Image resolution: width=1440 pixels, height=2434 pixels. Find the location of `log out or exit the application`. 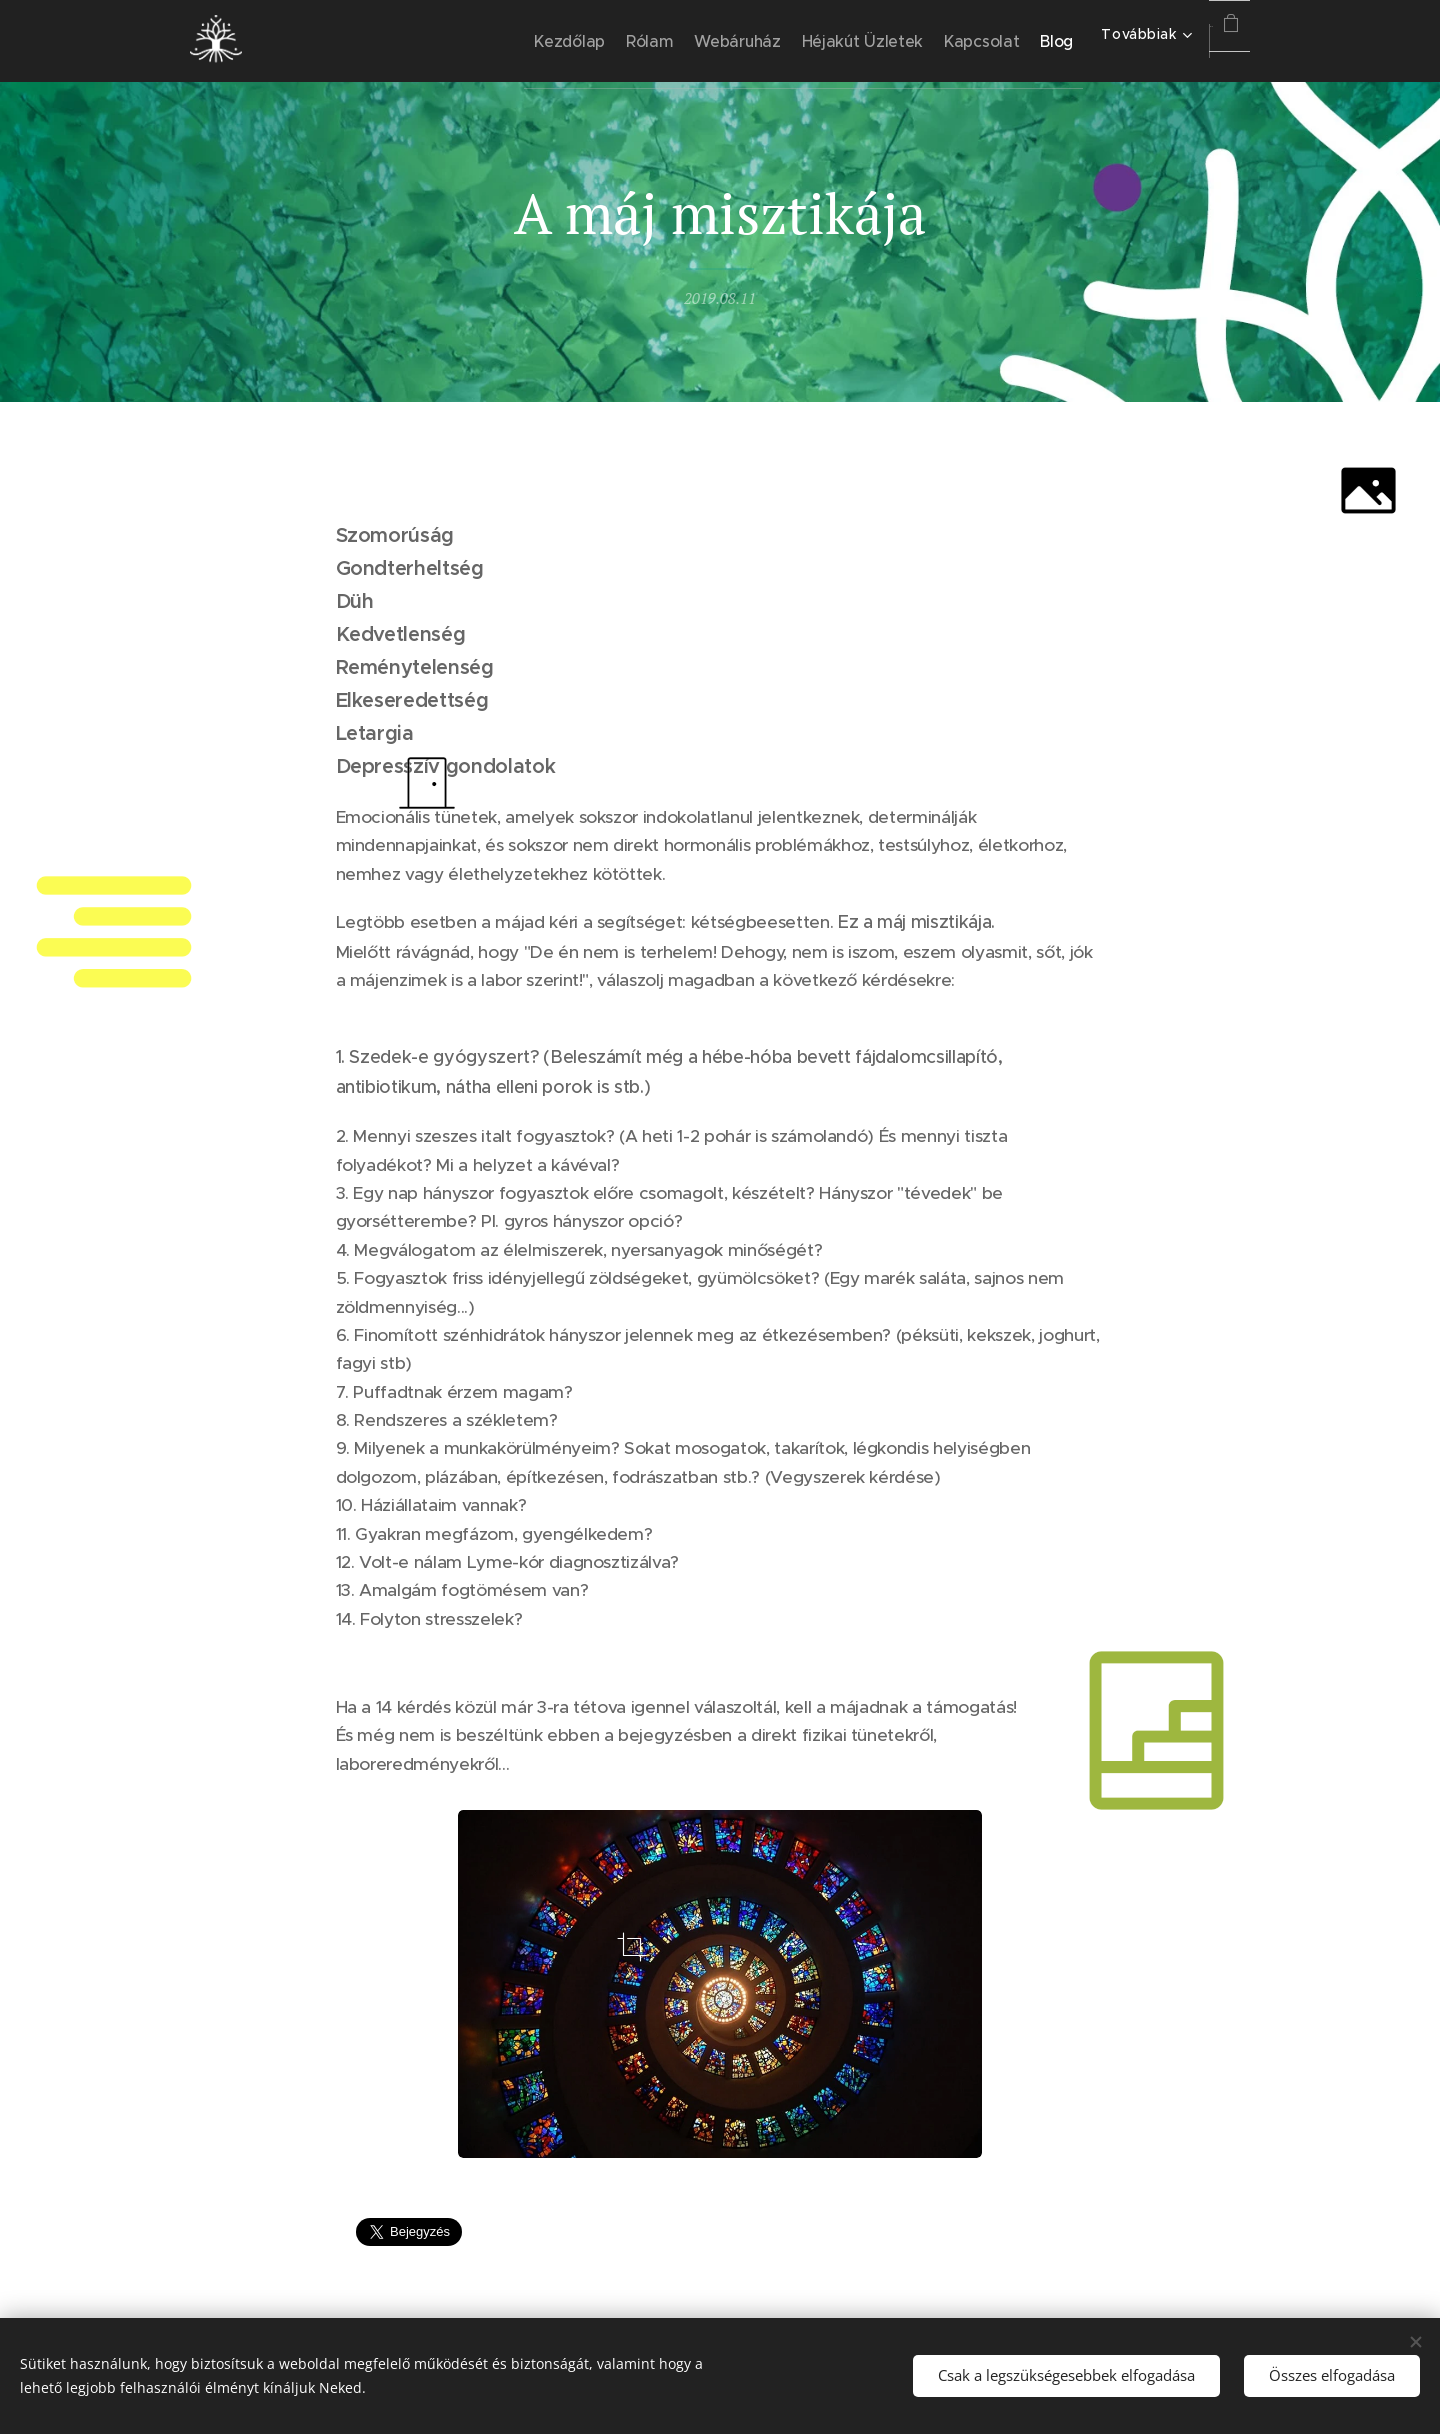

log out or exit the application is located at coordinates (427, 783).